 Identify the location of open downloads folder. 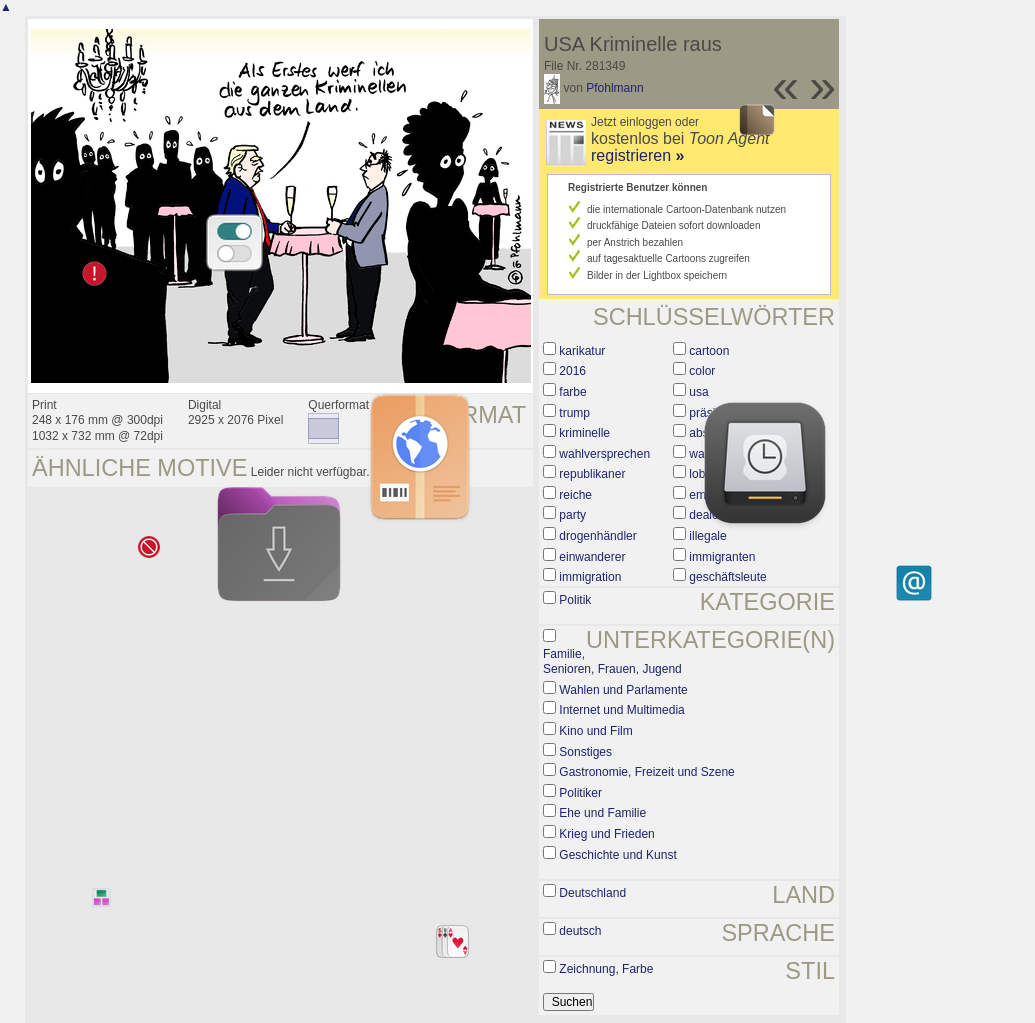
(279, 544).